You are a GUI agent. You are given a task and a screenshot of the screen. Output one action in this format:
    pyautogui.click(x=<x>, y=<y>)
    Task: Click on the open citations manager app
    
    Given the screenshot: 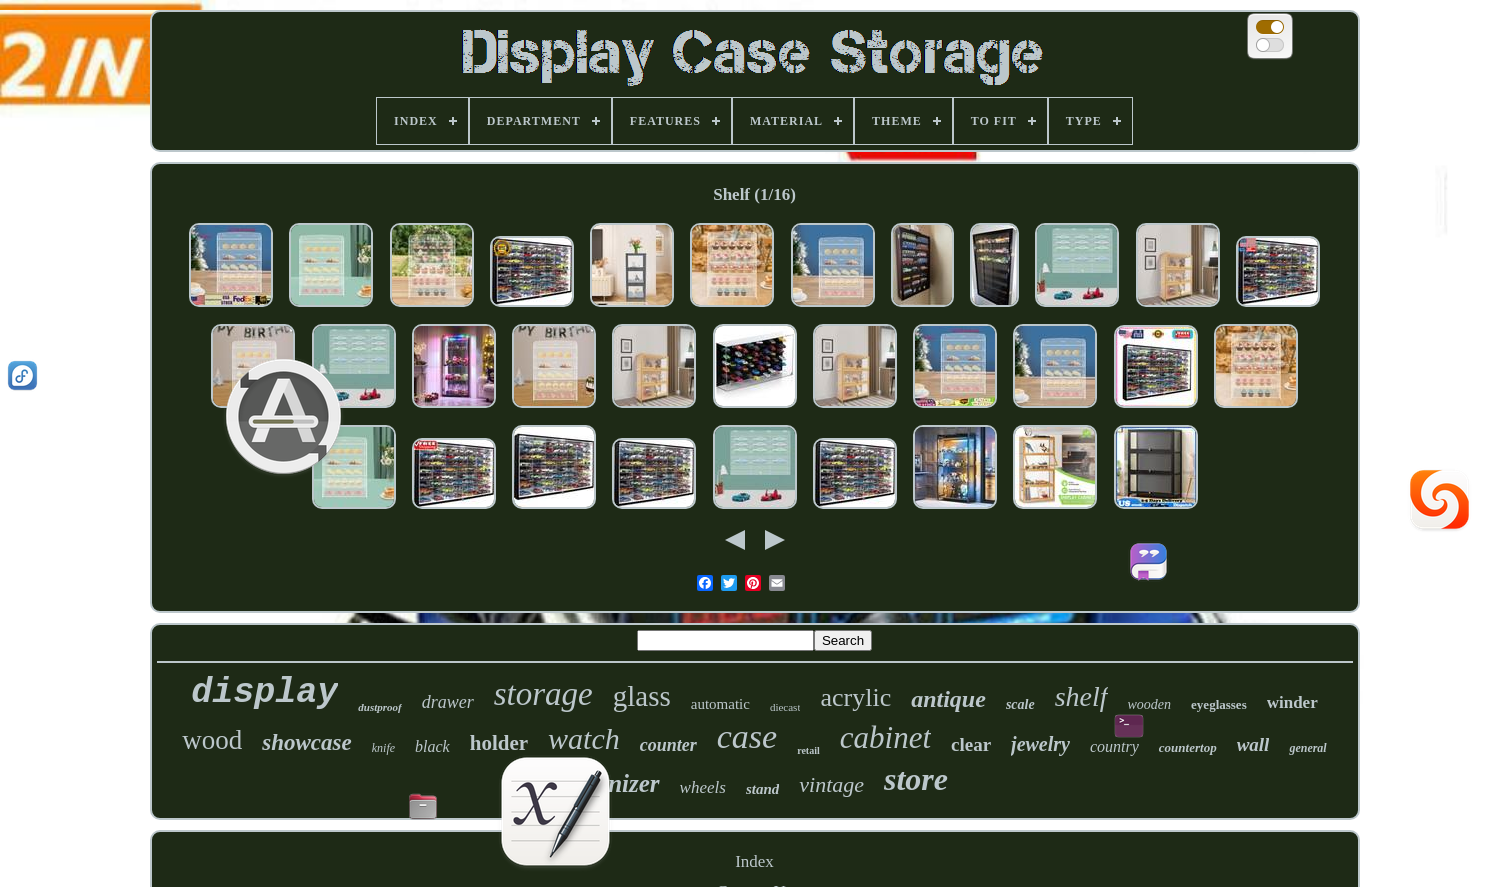 What is the action you would take?
    pyautogui.click(x=1148, y=561)
    